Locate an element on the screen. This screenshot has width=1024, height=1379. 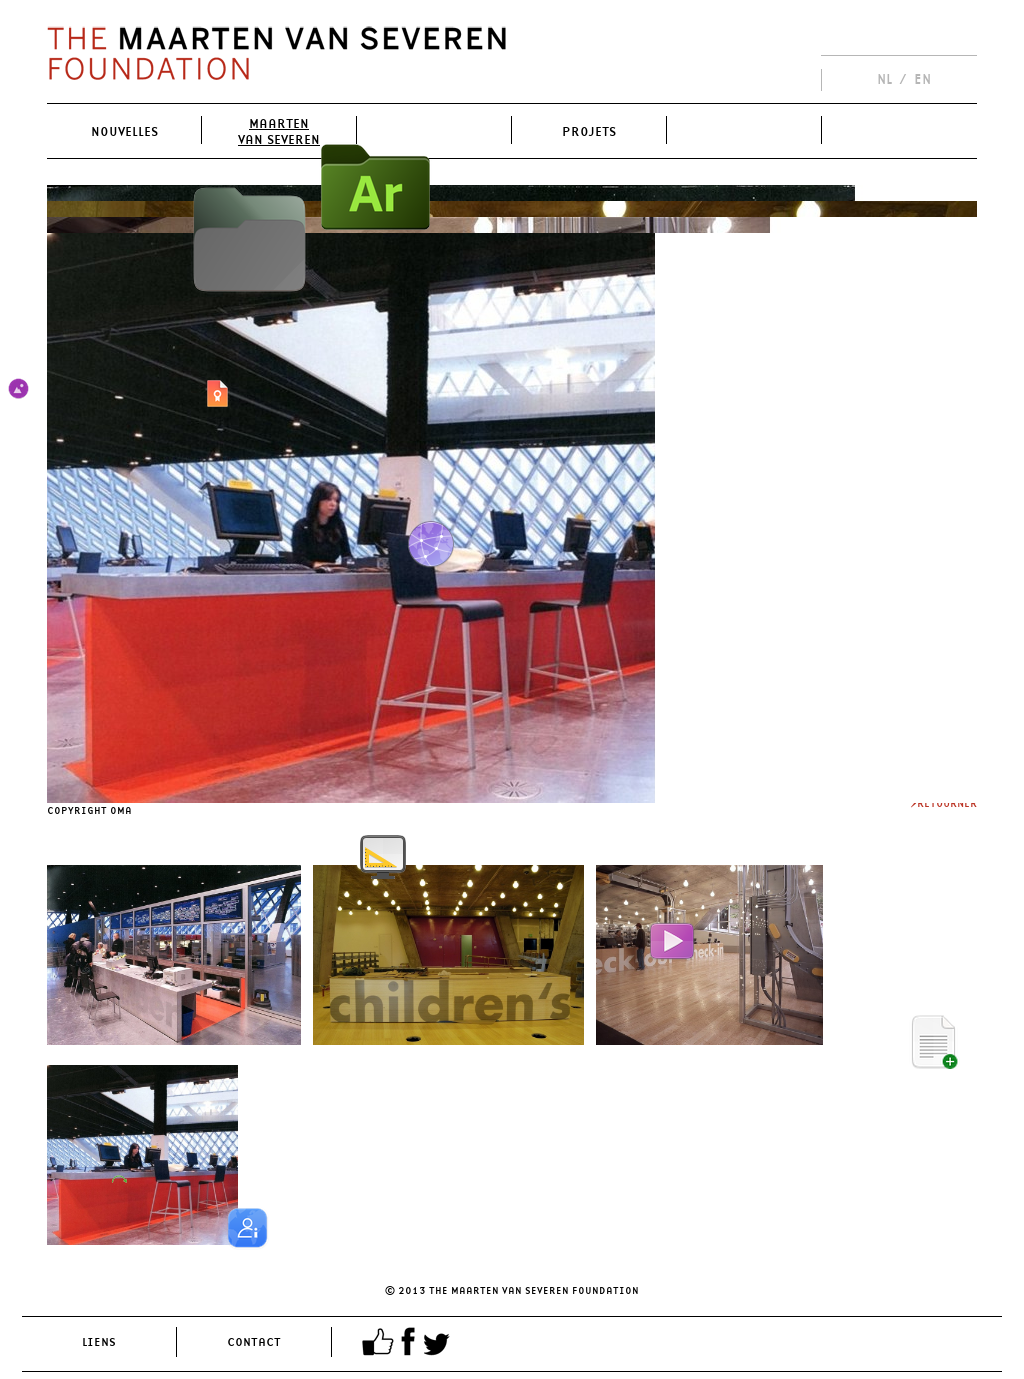
manage connected online accounts is located at coordinates (247, 1228).